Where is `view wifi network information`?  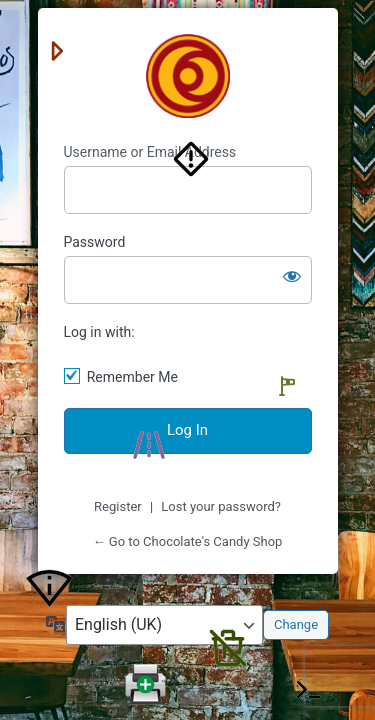 view wifi network information is located at coordinates (49, 587).